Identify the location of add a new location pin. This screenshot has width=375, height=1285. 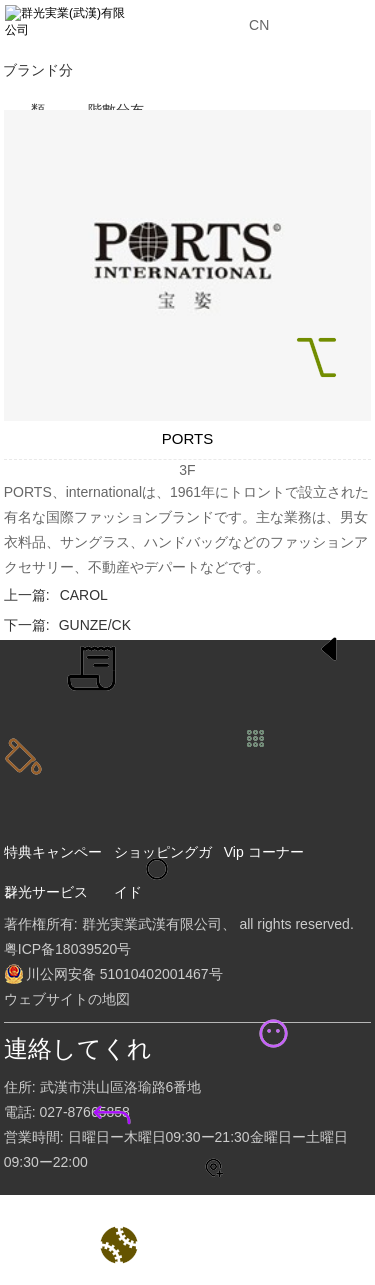
(213, 1167).